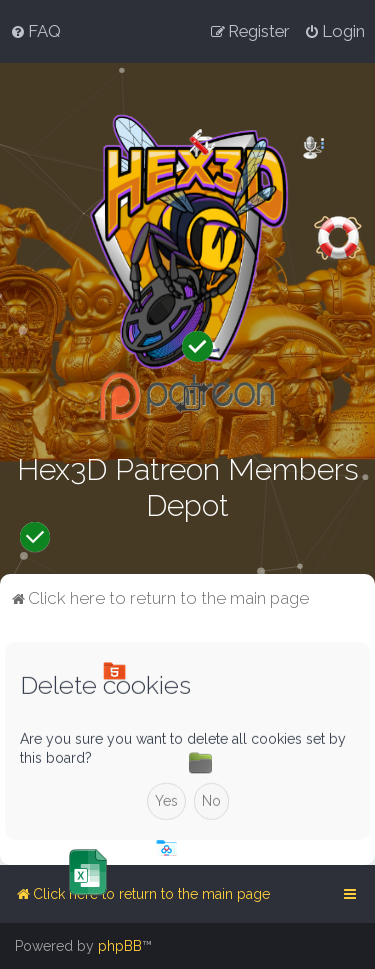 This screenshot has height=969, width=375. I want to click on access utility applications and tools, so click(202, 143).